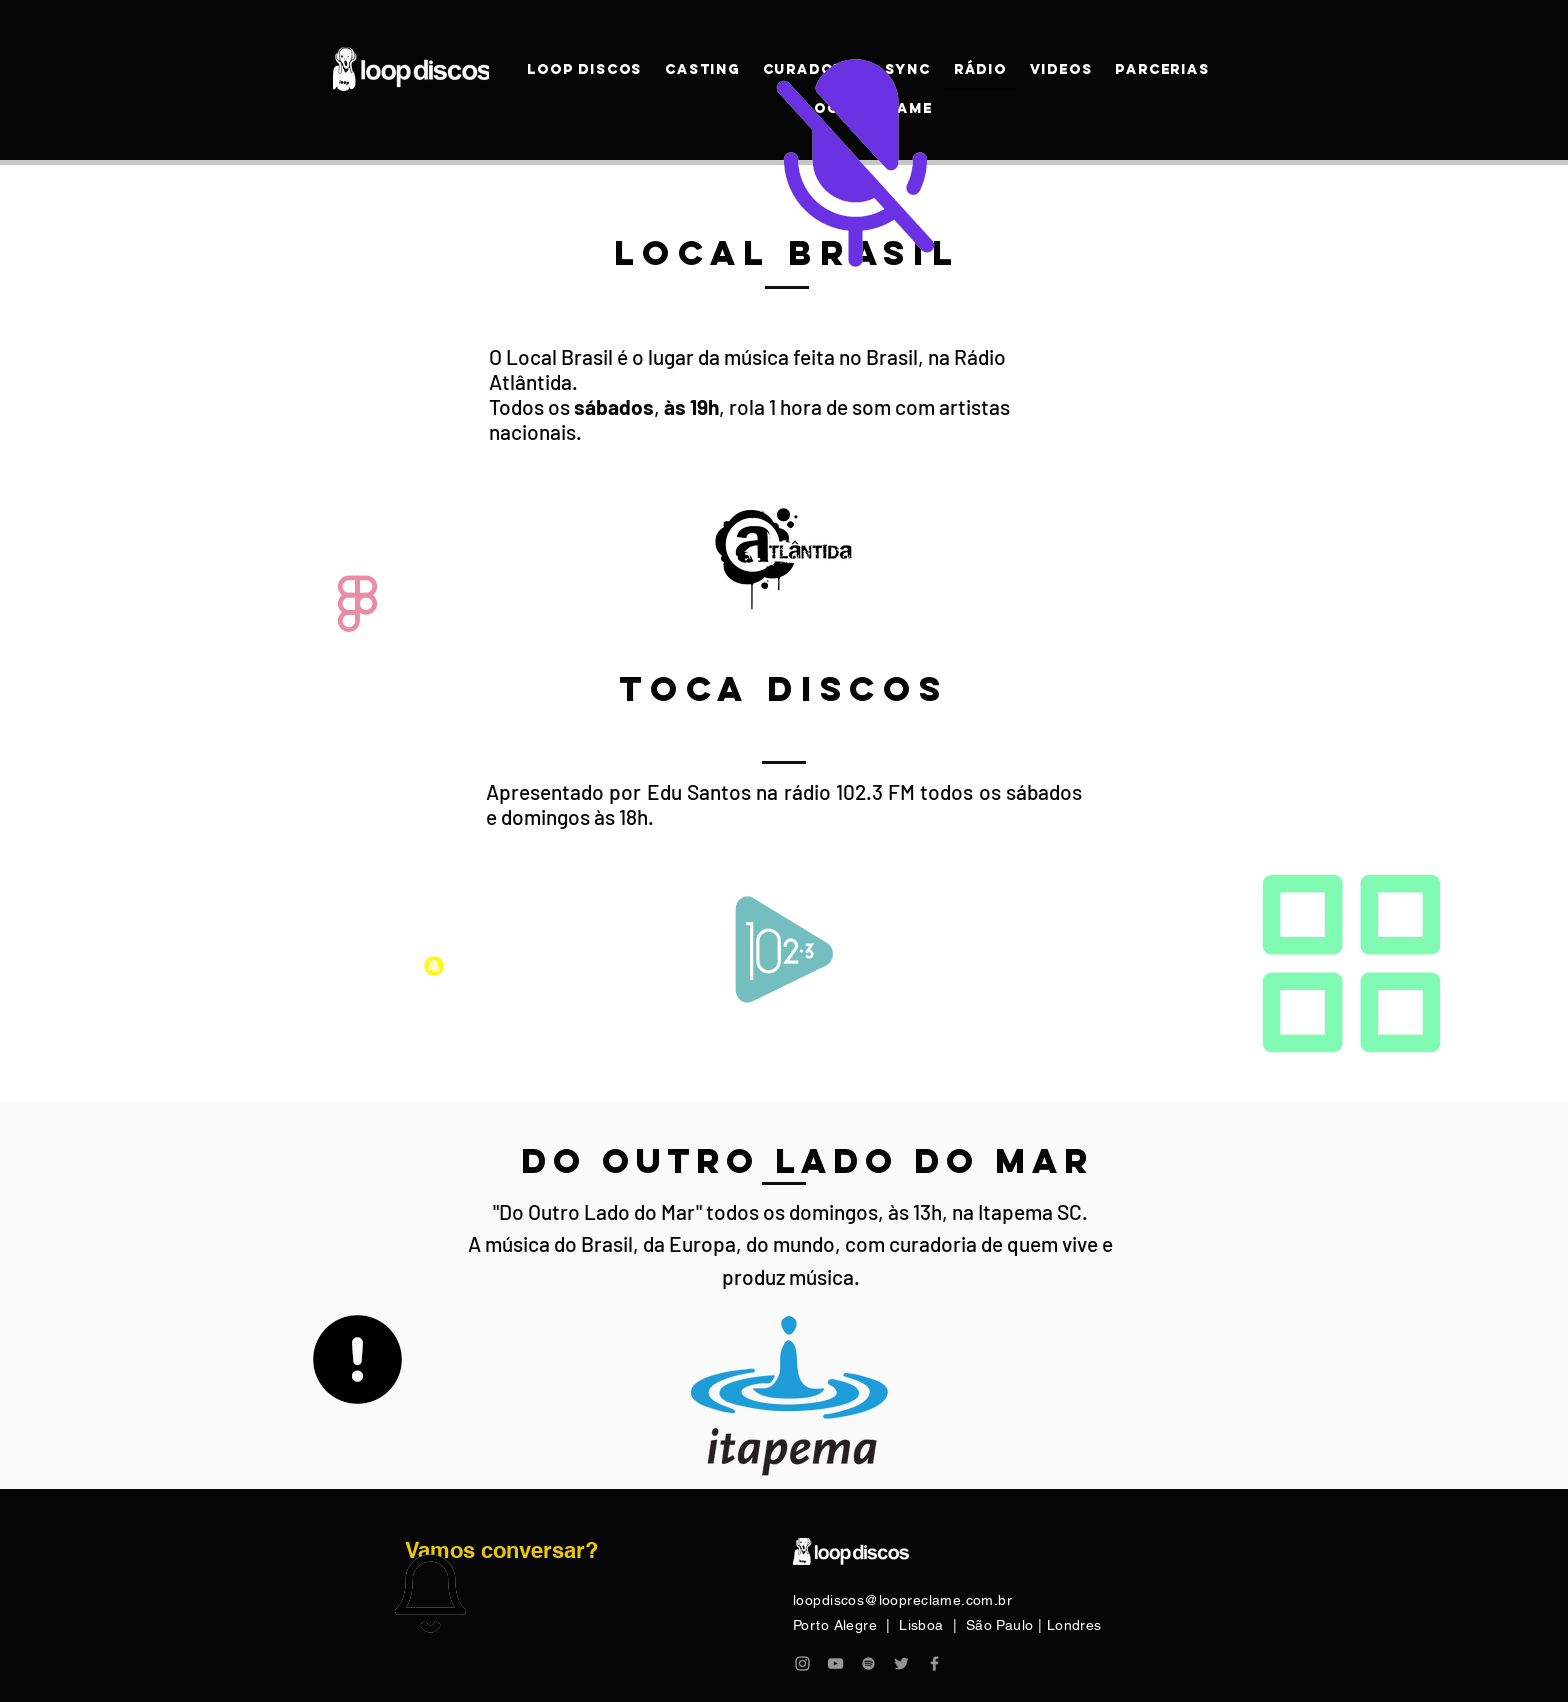 This screenshot has height=1702, width=1568. I want to click on open figma design tool, so click(357, 602).